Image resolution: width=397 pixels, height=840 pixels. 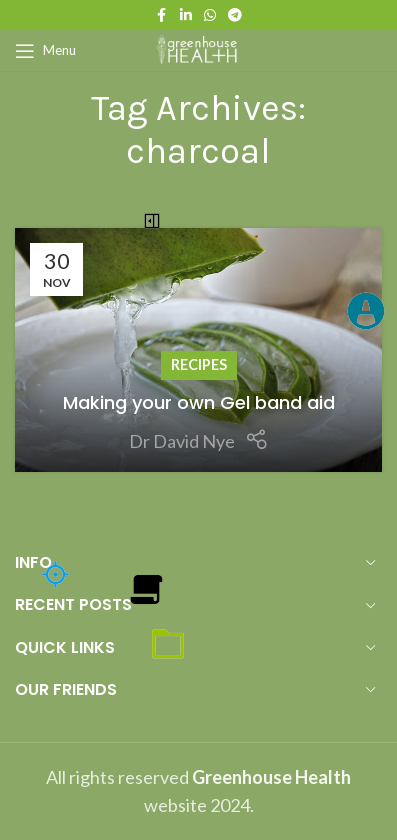 I want to click on open folder to view files, so click(x=168, y=644).